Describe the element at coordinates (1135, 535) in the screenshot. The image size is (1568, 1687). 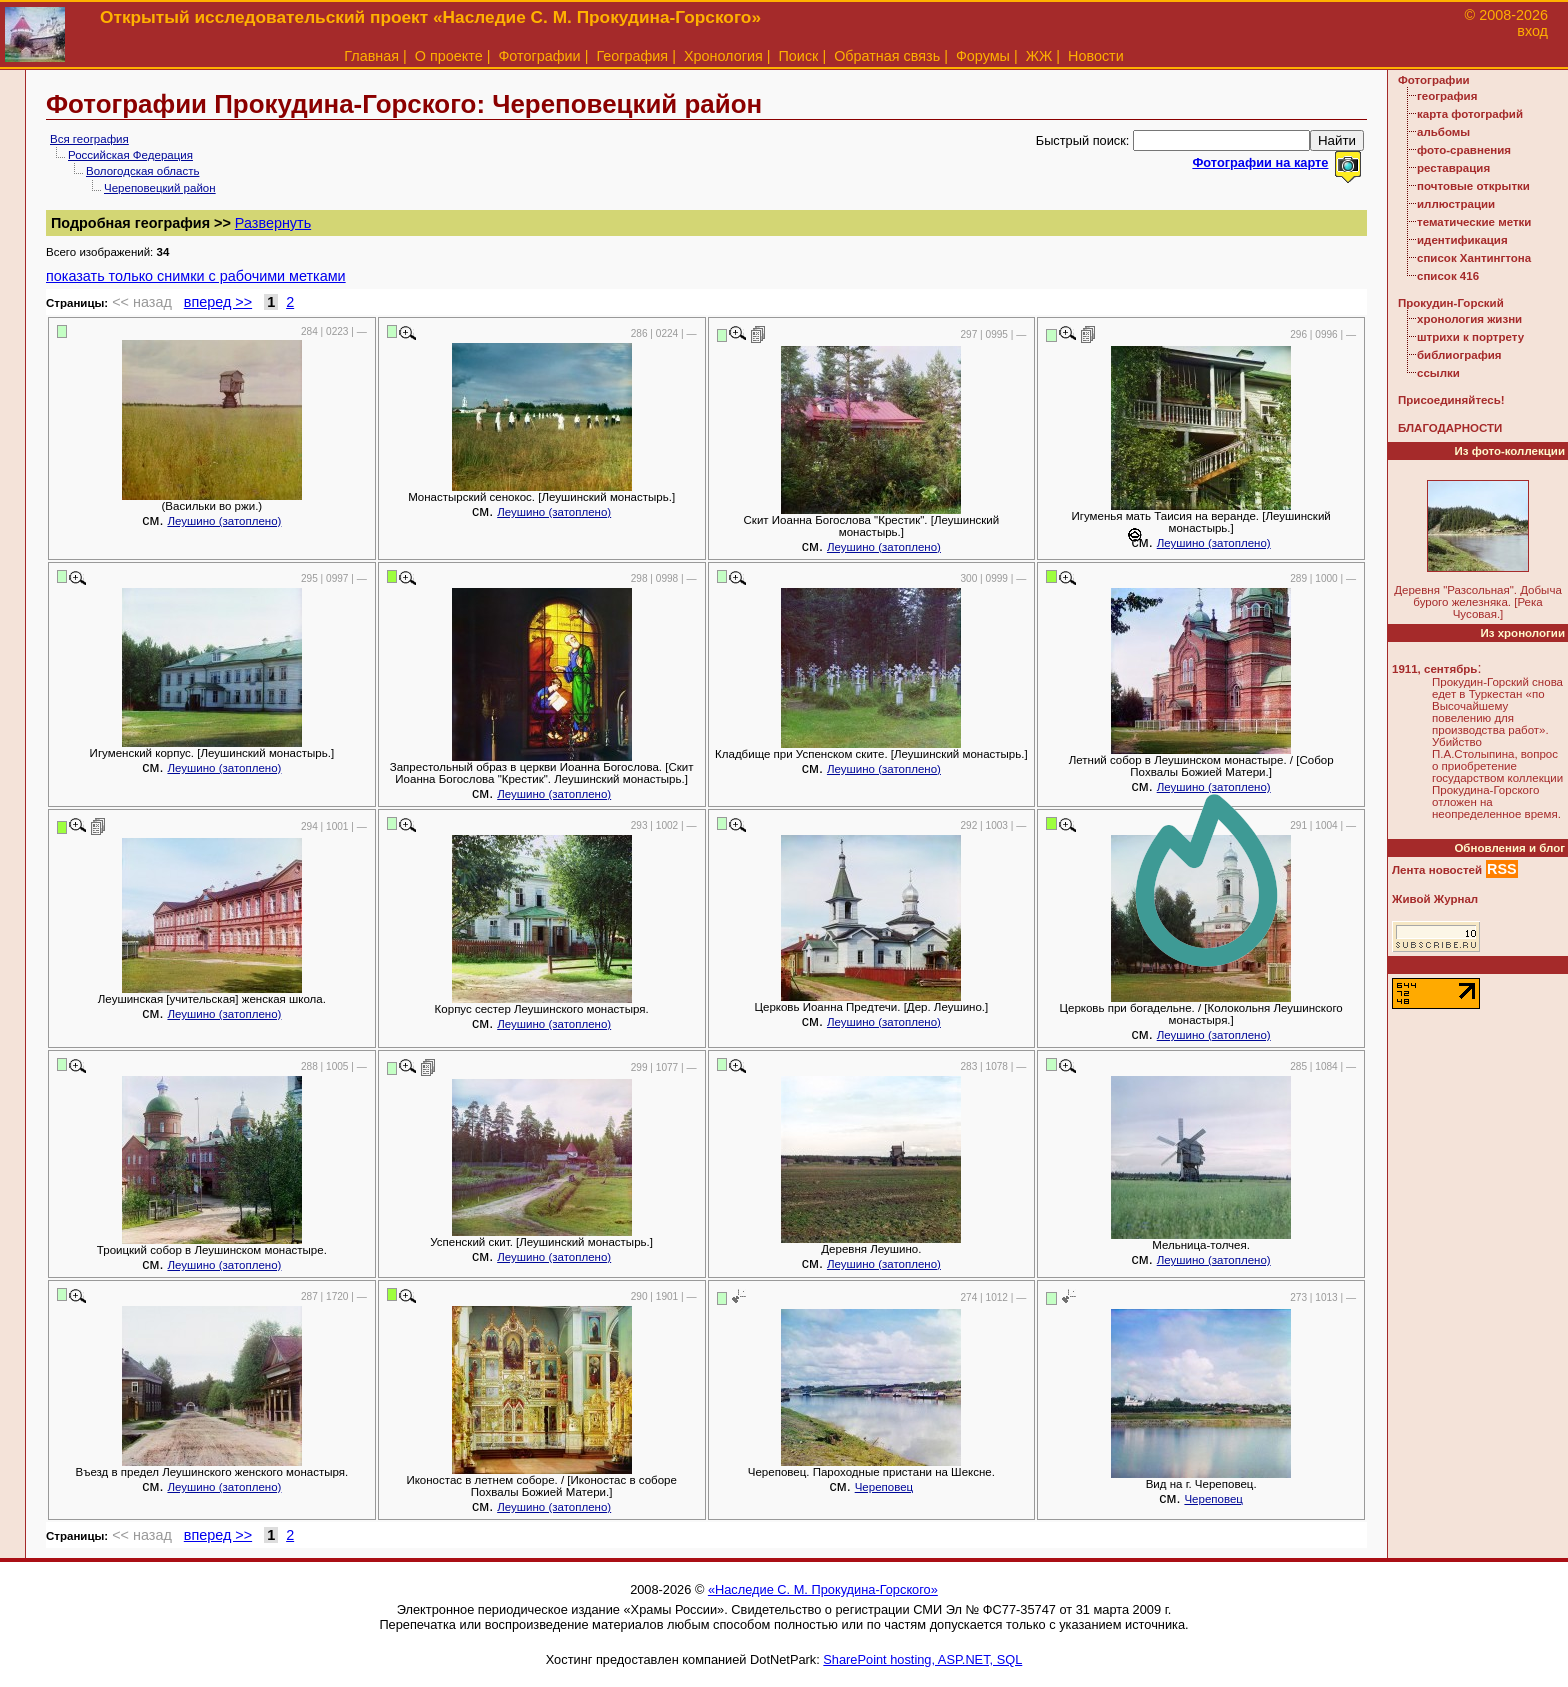
I see `access cloud storage` at that location.